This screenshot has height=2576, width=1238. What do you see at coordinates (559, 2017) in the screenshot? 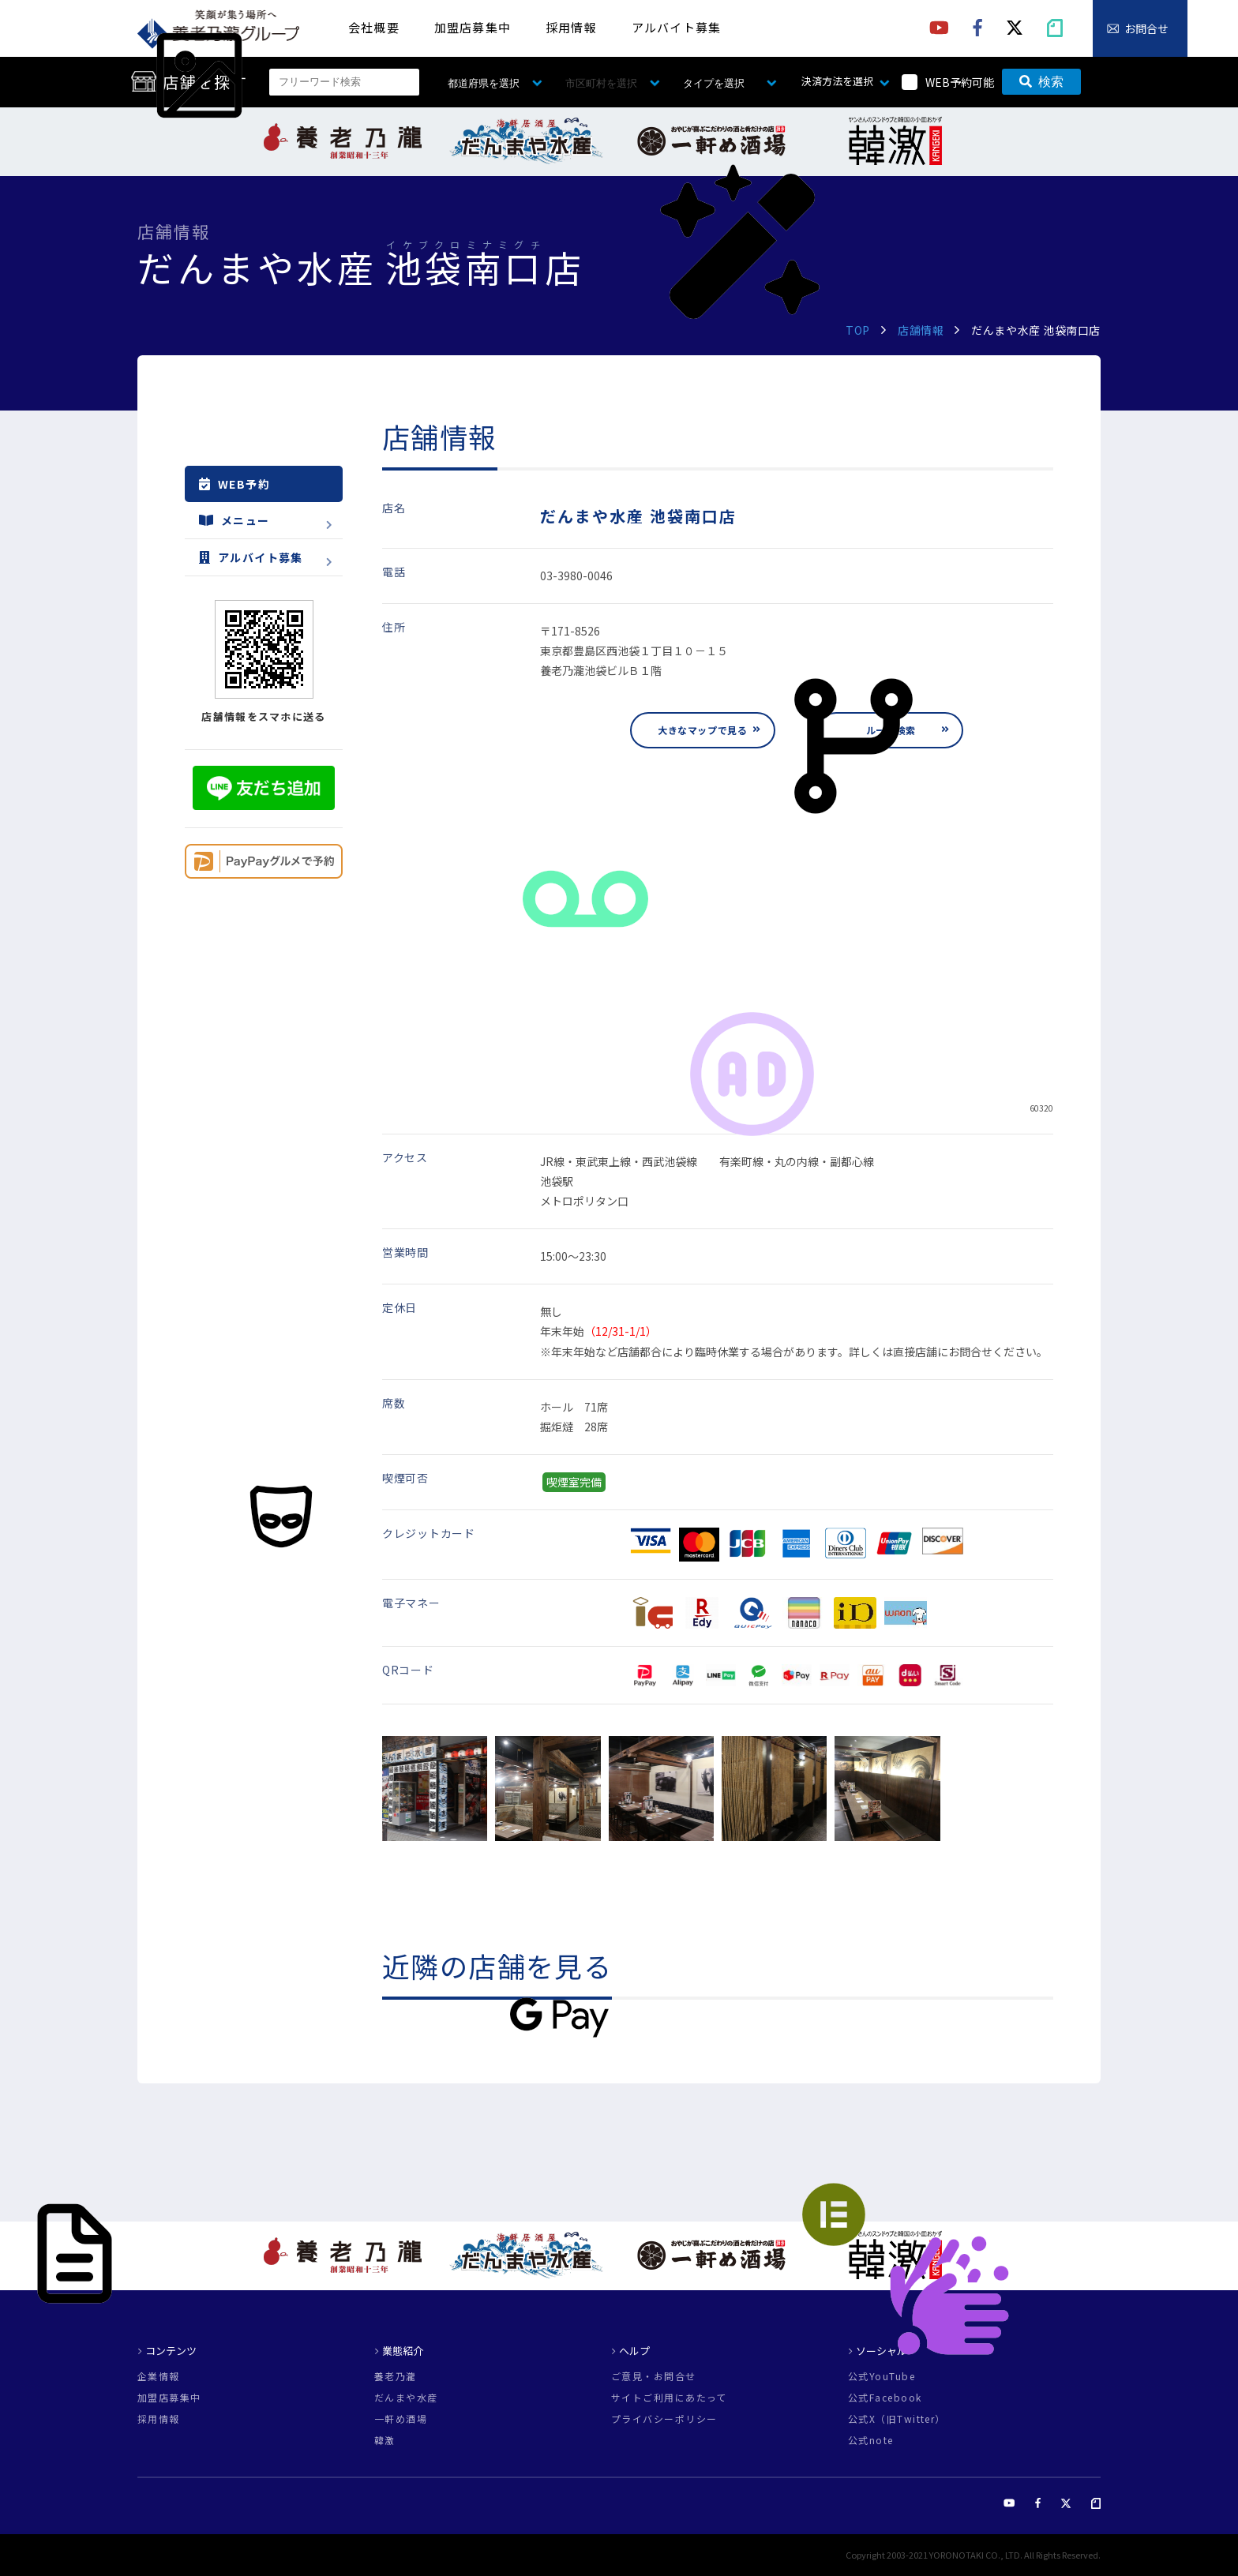
I see `pay with google pay` at bounding box center [559, 2017].